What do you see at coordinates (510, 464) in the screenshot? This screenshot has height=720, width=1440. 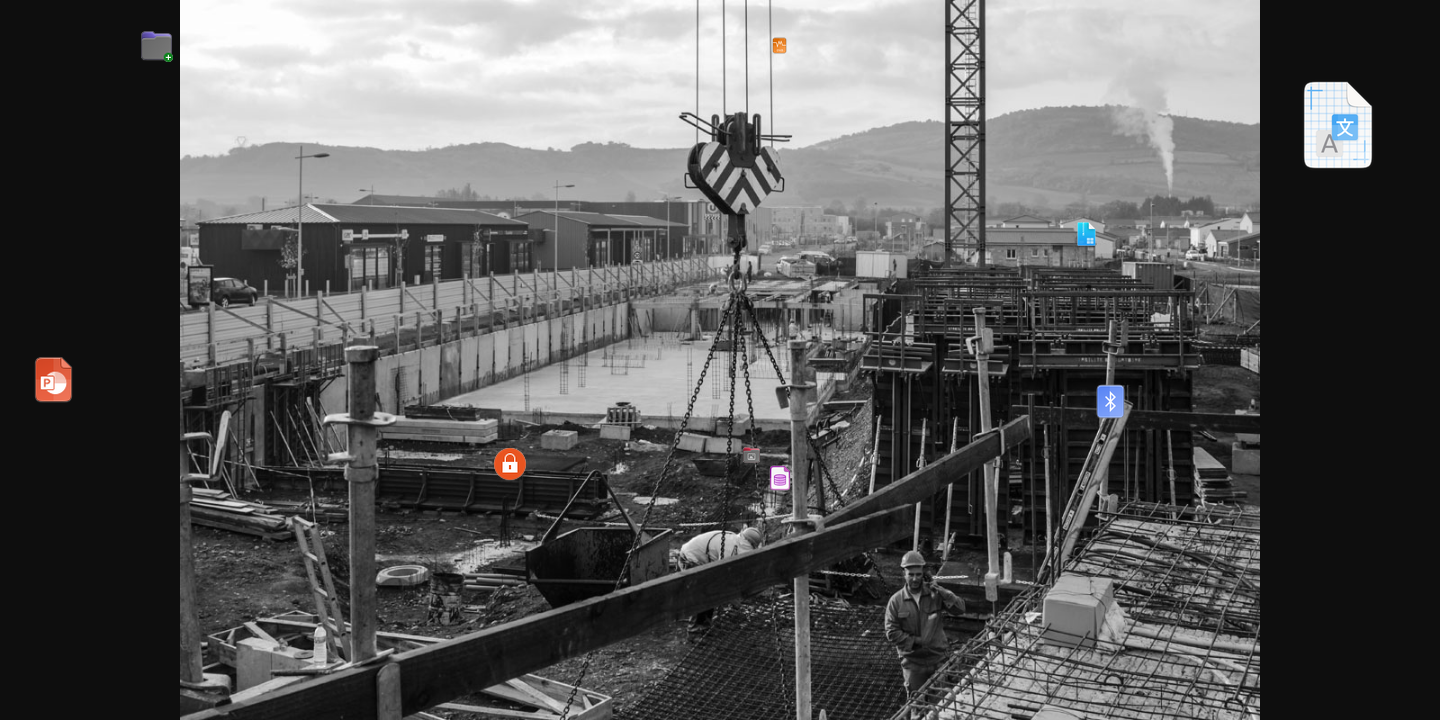 I see `lock your screen` at bounding box center [510, 464].